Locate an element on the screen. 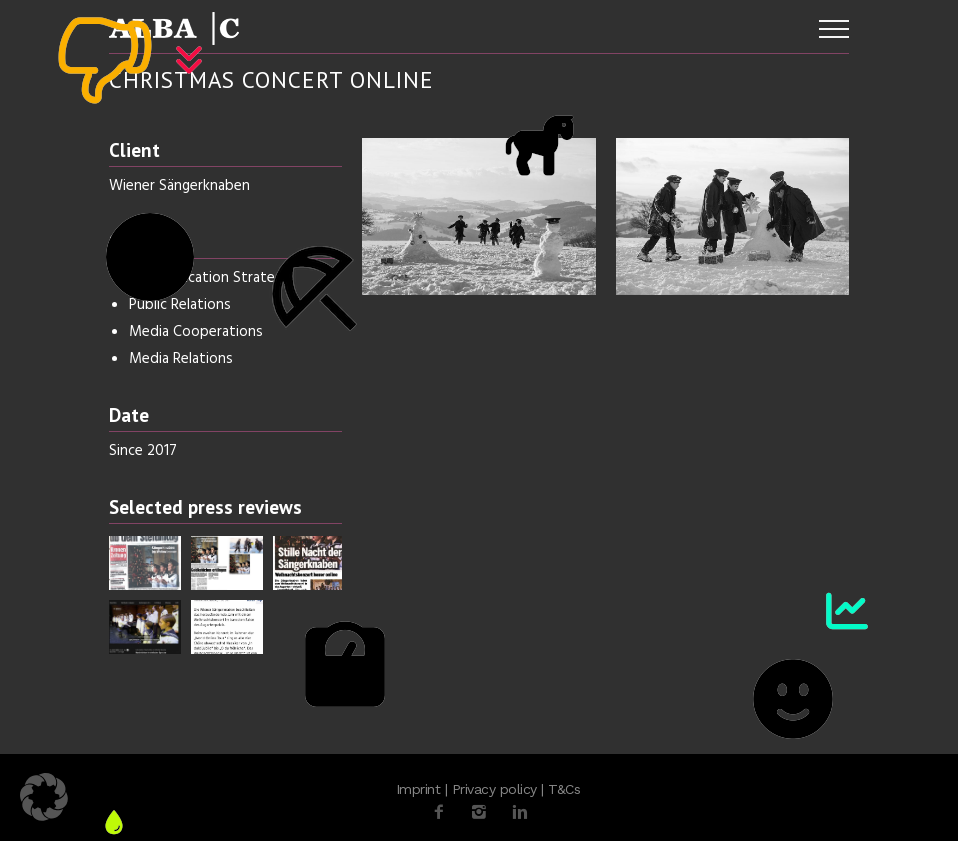  indicates equestrian or horse-related content is located at coordinates (539, 145).